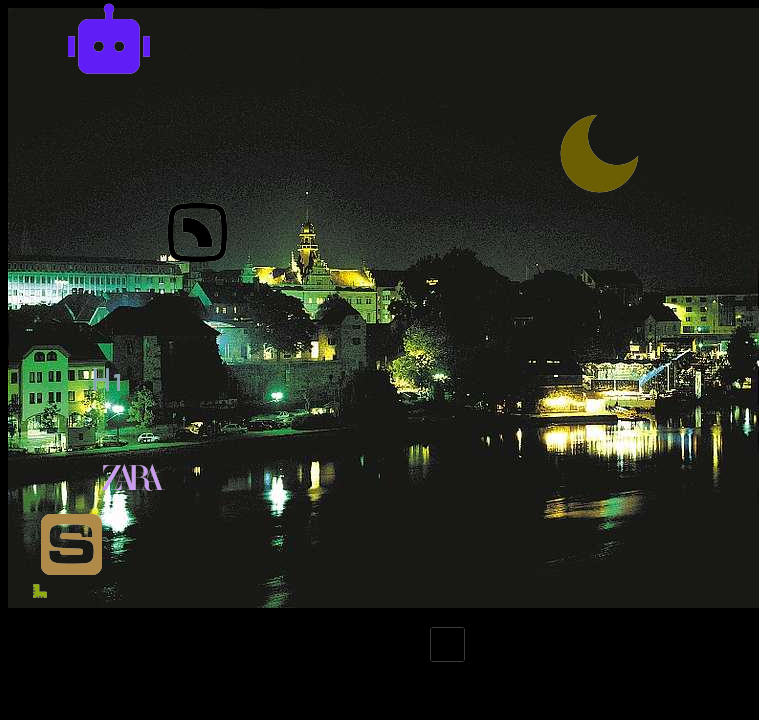 The image size is (759, 720). I want to click on toggle dark mode or night theme, so click(599, 153).